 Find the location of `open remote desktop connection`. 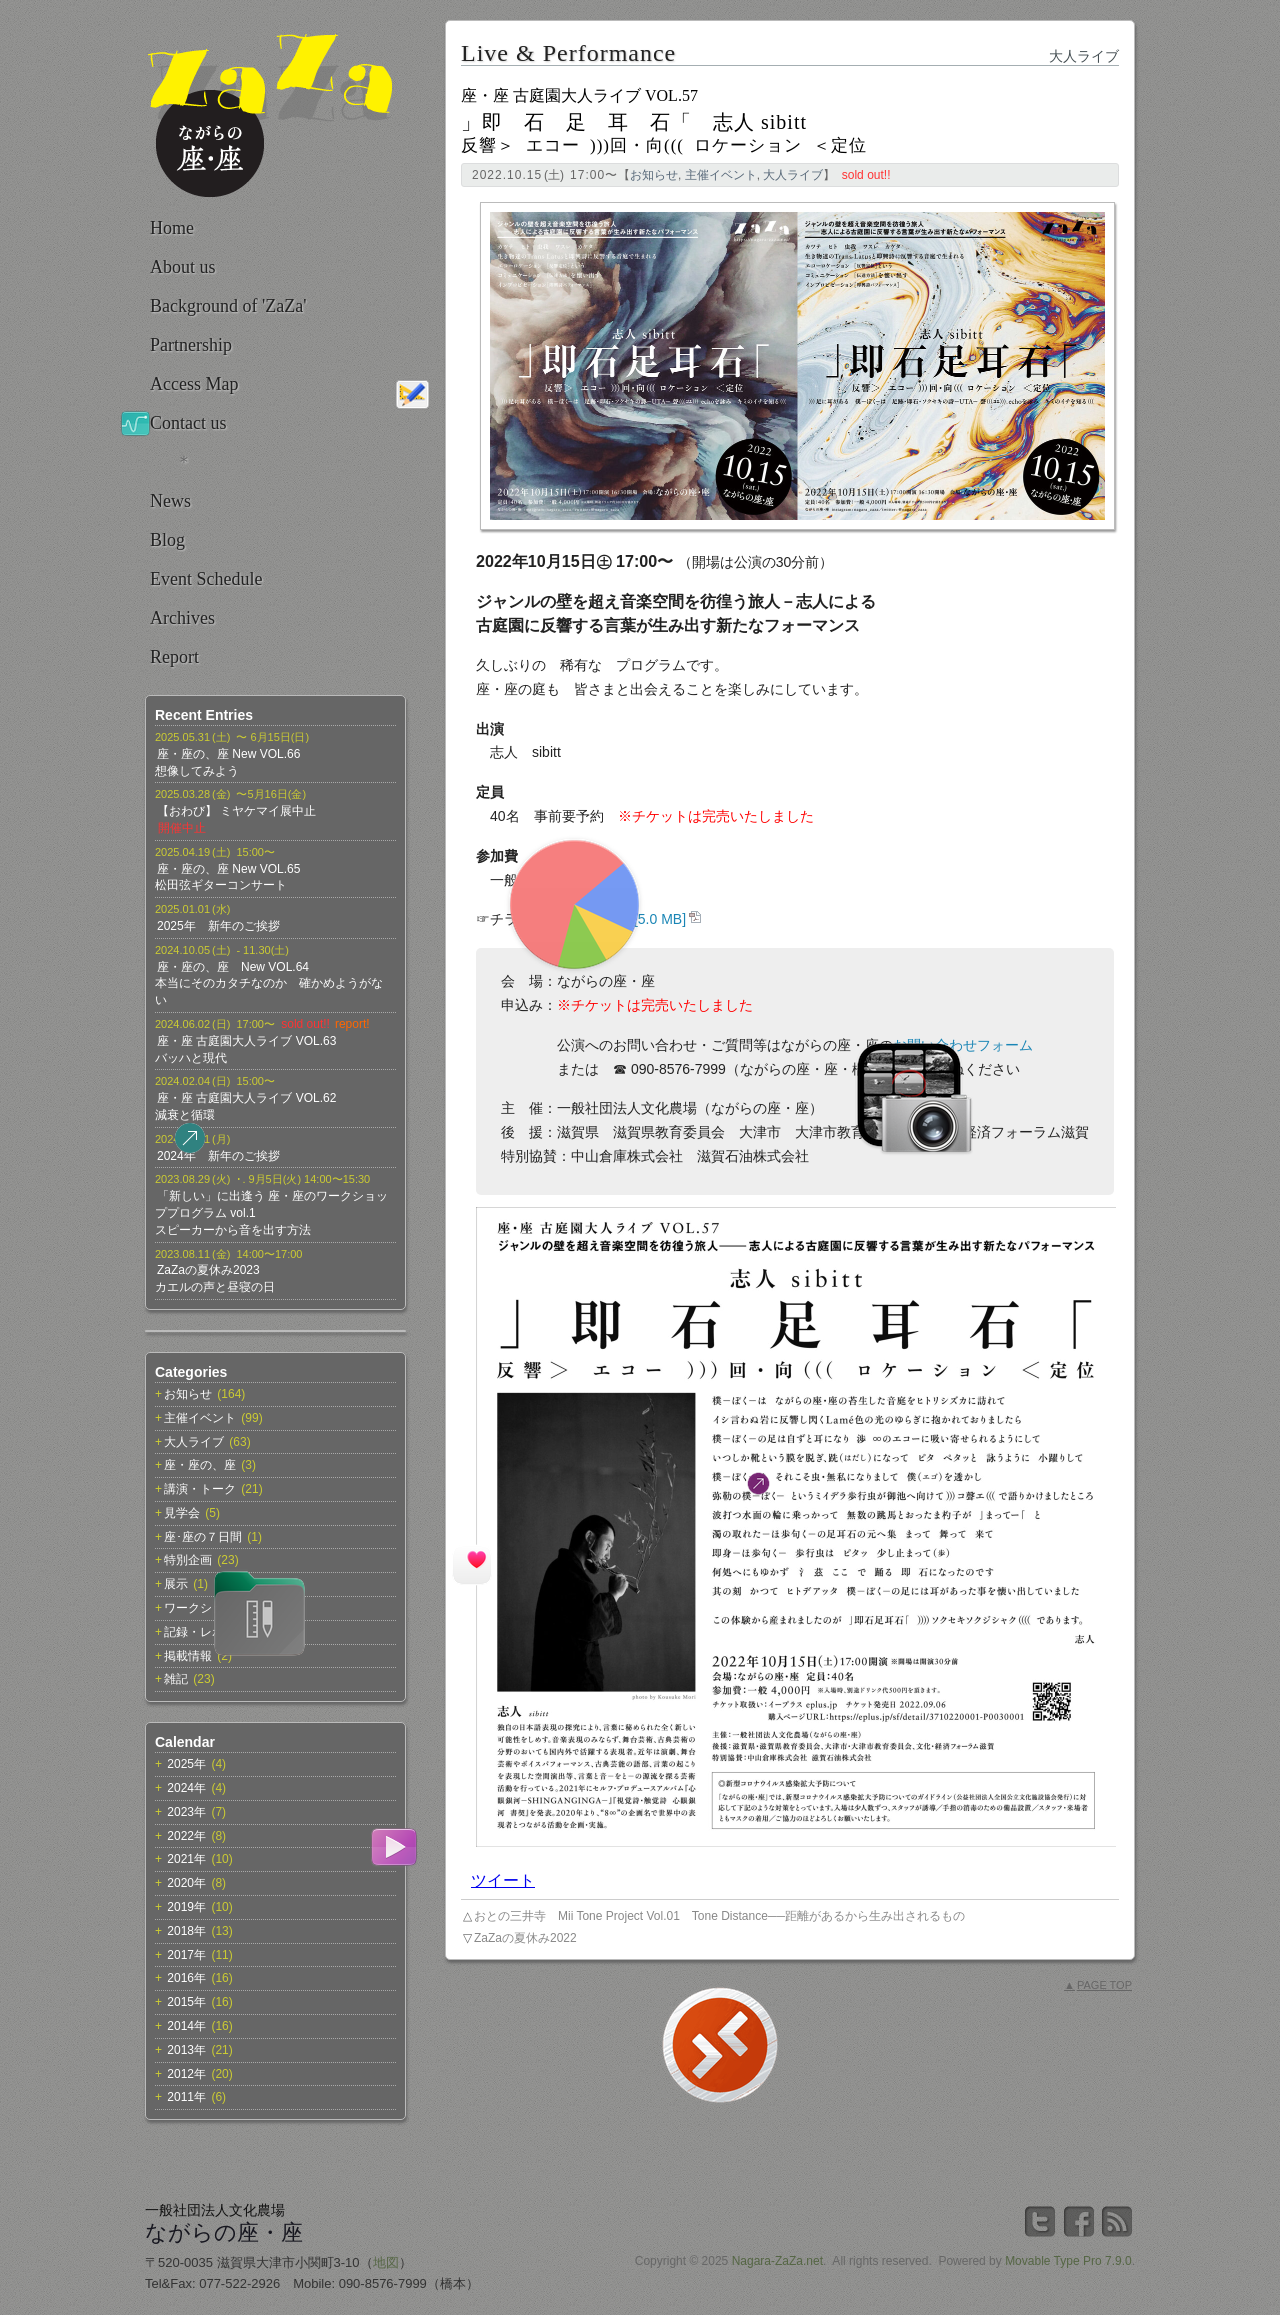

open remote desktop connection is located at coordinates (720, 2045).